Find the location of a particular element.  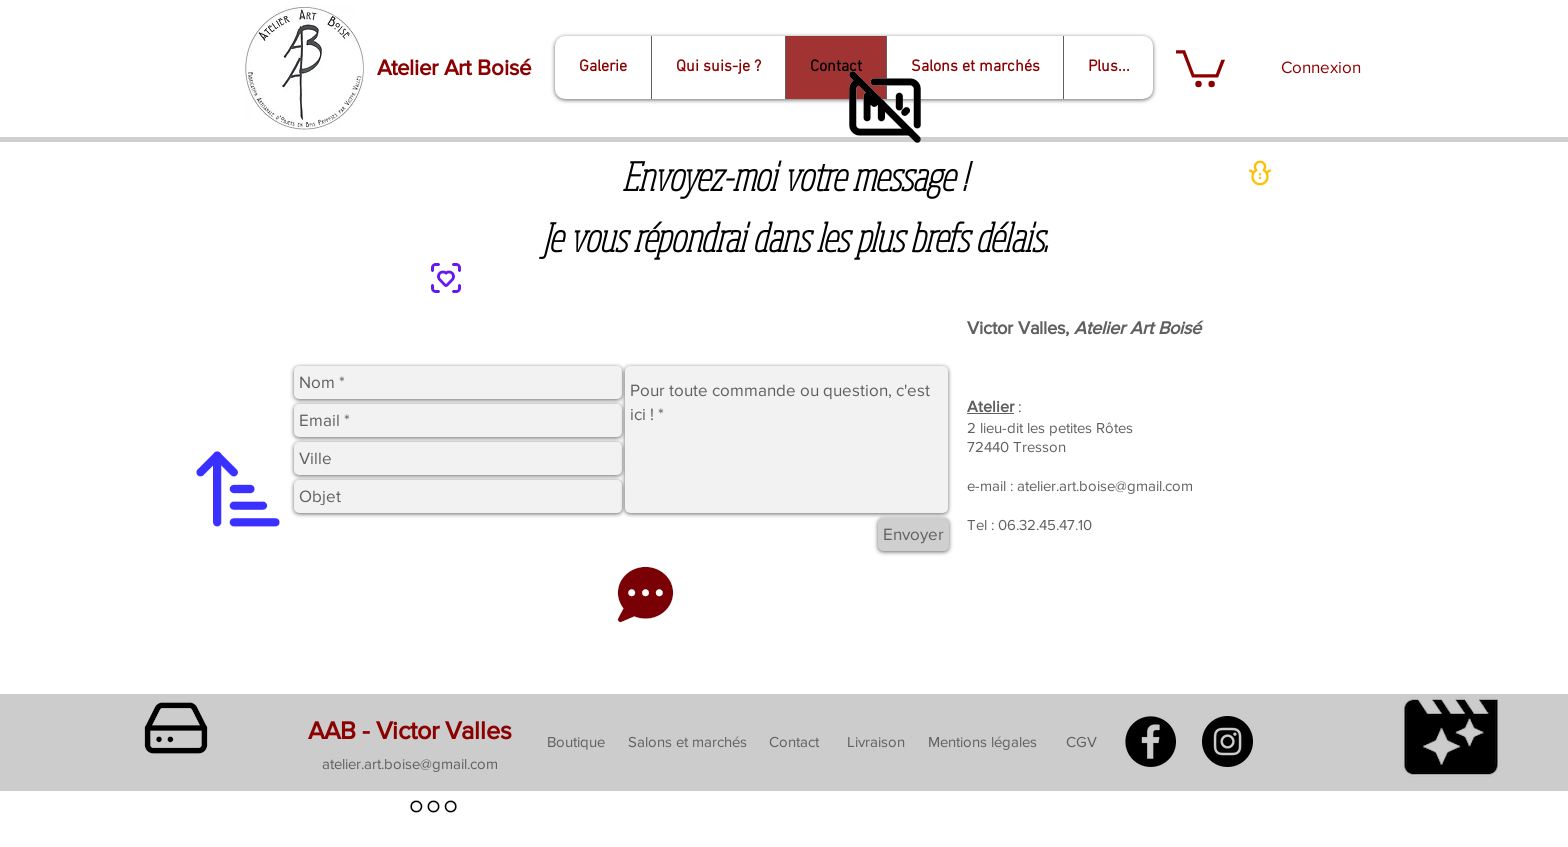

apply visual effects or filters to a video is located at coordinates (1451, 737).